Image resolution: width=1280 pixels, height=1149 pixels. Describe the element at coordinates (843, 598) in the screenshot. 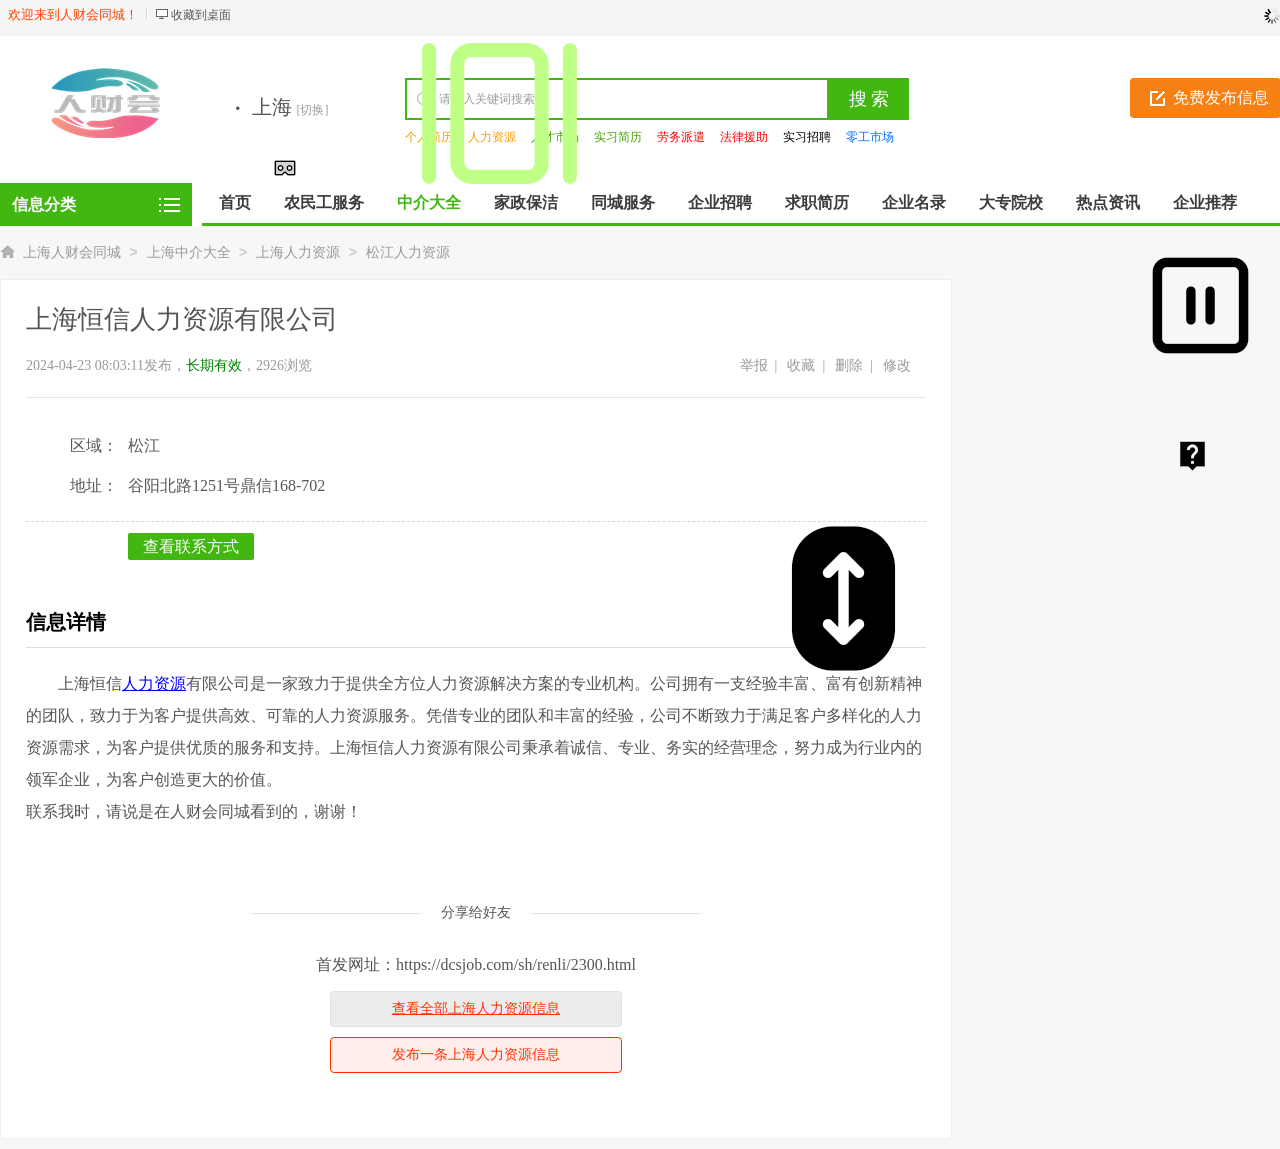

I see `scroll up or down on the page` at that location.